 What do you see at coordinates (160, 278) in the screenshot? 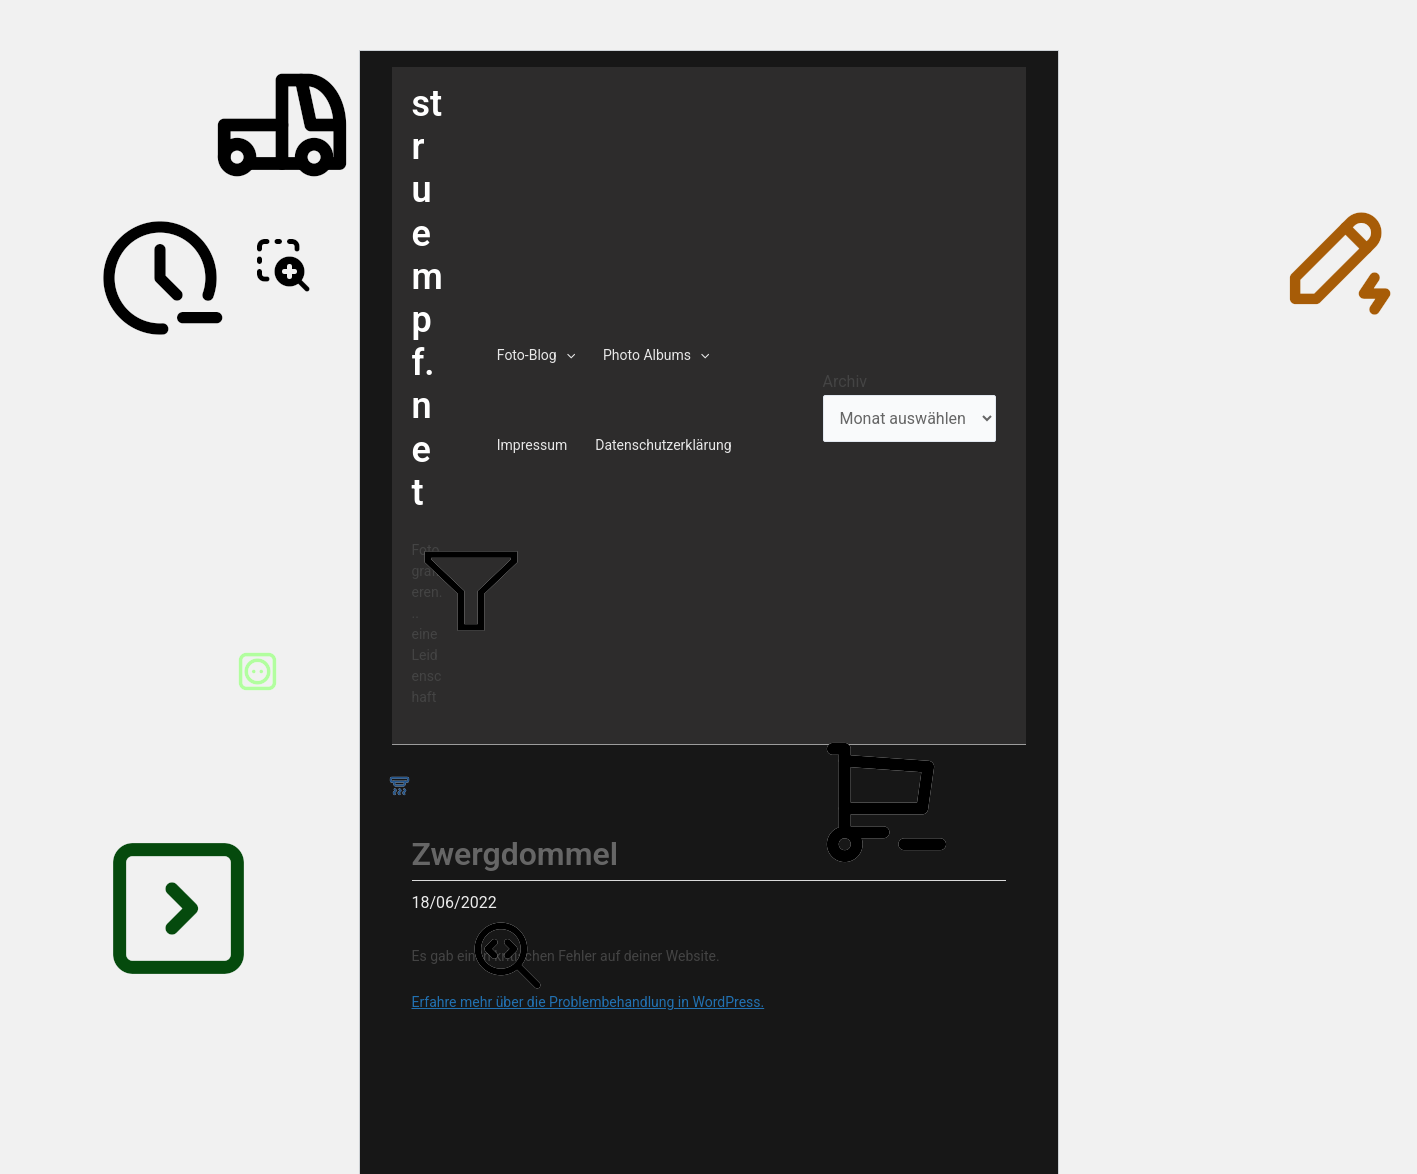
I see `remove time or reduce duration` at bounding box center [160, 278].